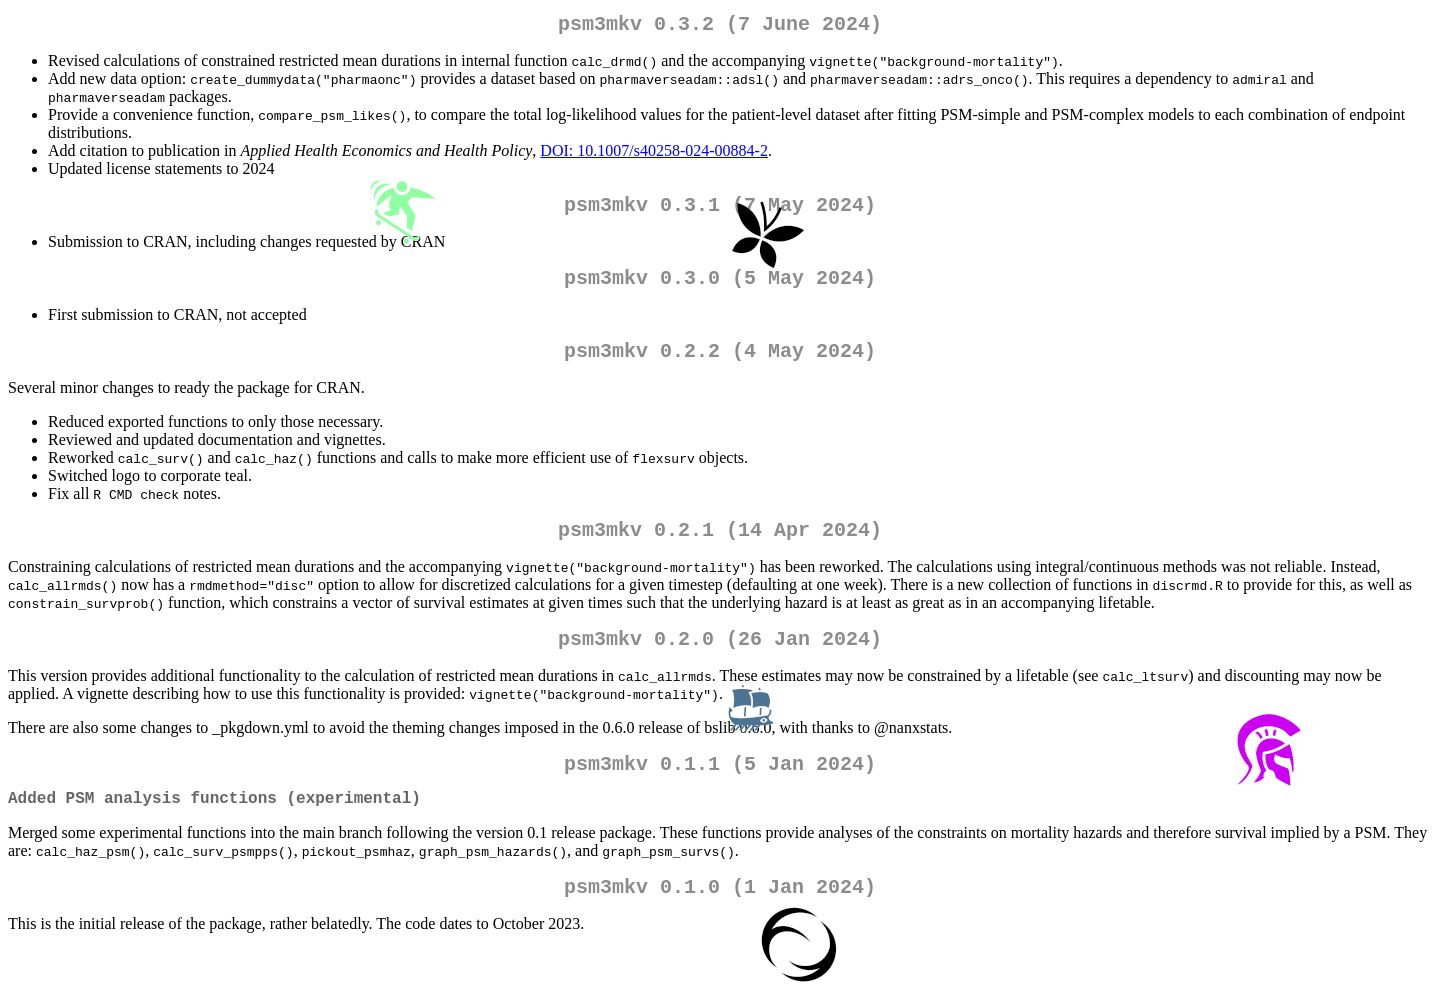  What do you see at coordinates (768, 234) in the screenshot?
I see `nature or wildlife category indicator` at bounding box center [768, 234].